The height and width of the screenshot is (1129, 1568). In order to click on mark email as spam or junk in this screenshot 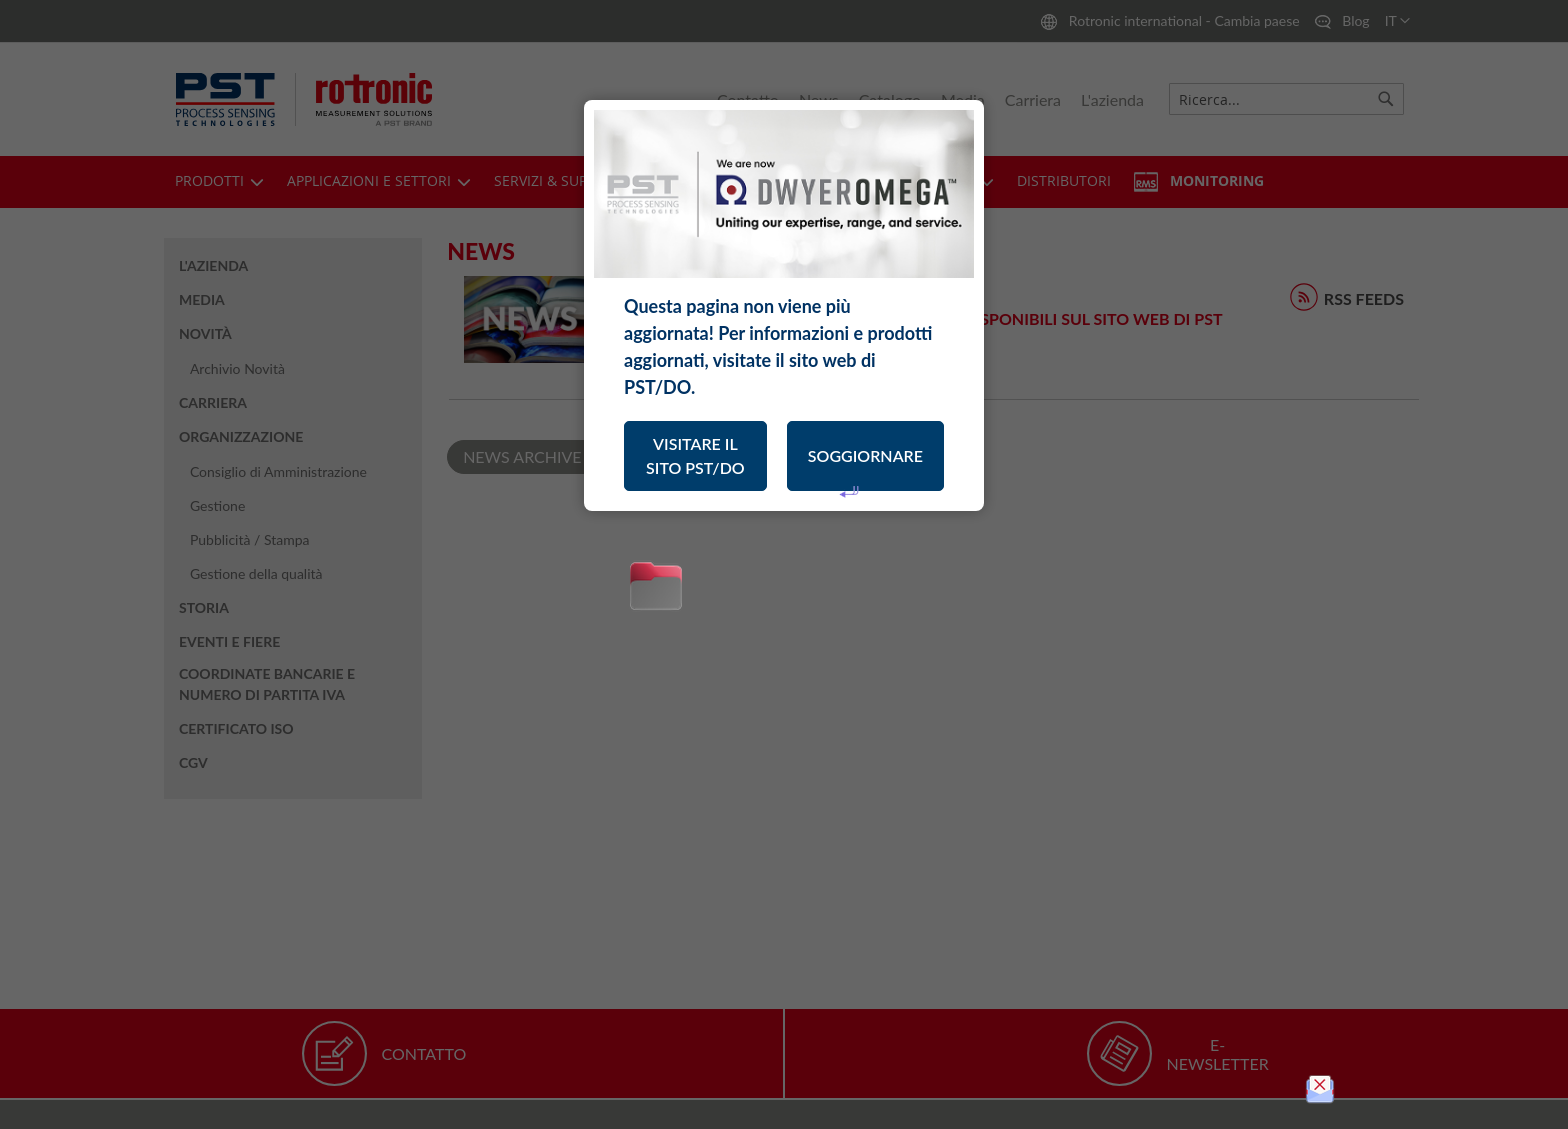, I will do `click(1320, 1090)`.